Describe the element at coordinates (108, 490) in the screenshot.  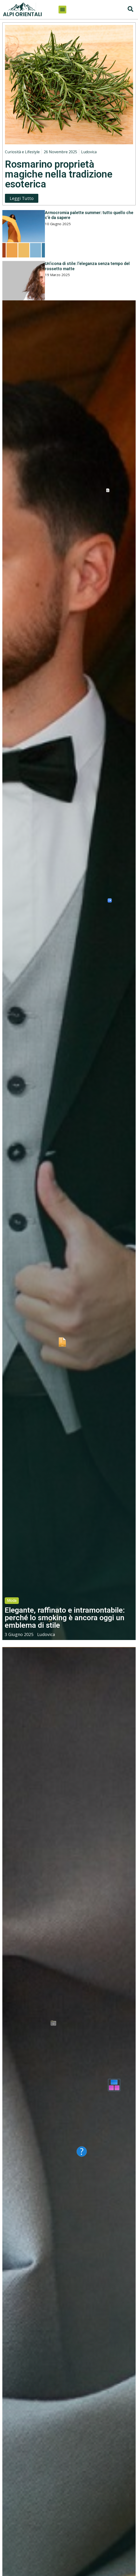
I see `indicates a JSON file type` at that location.